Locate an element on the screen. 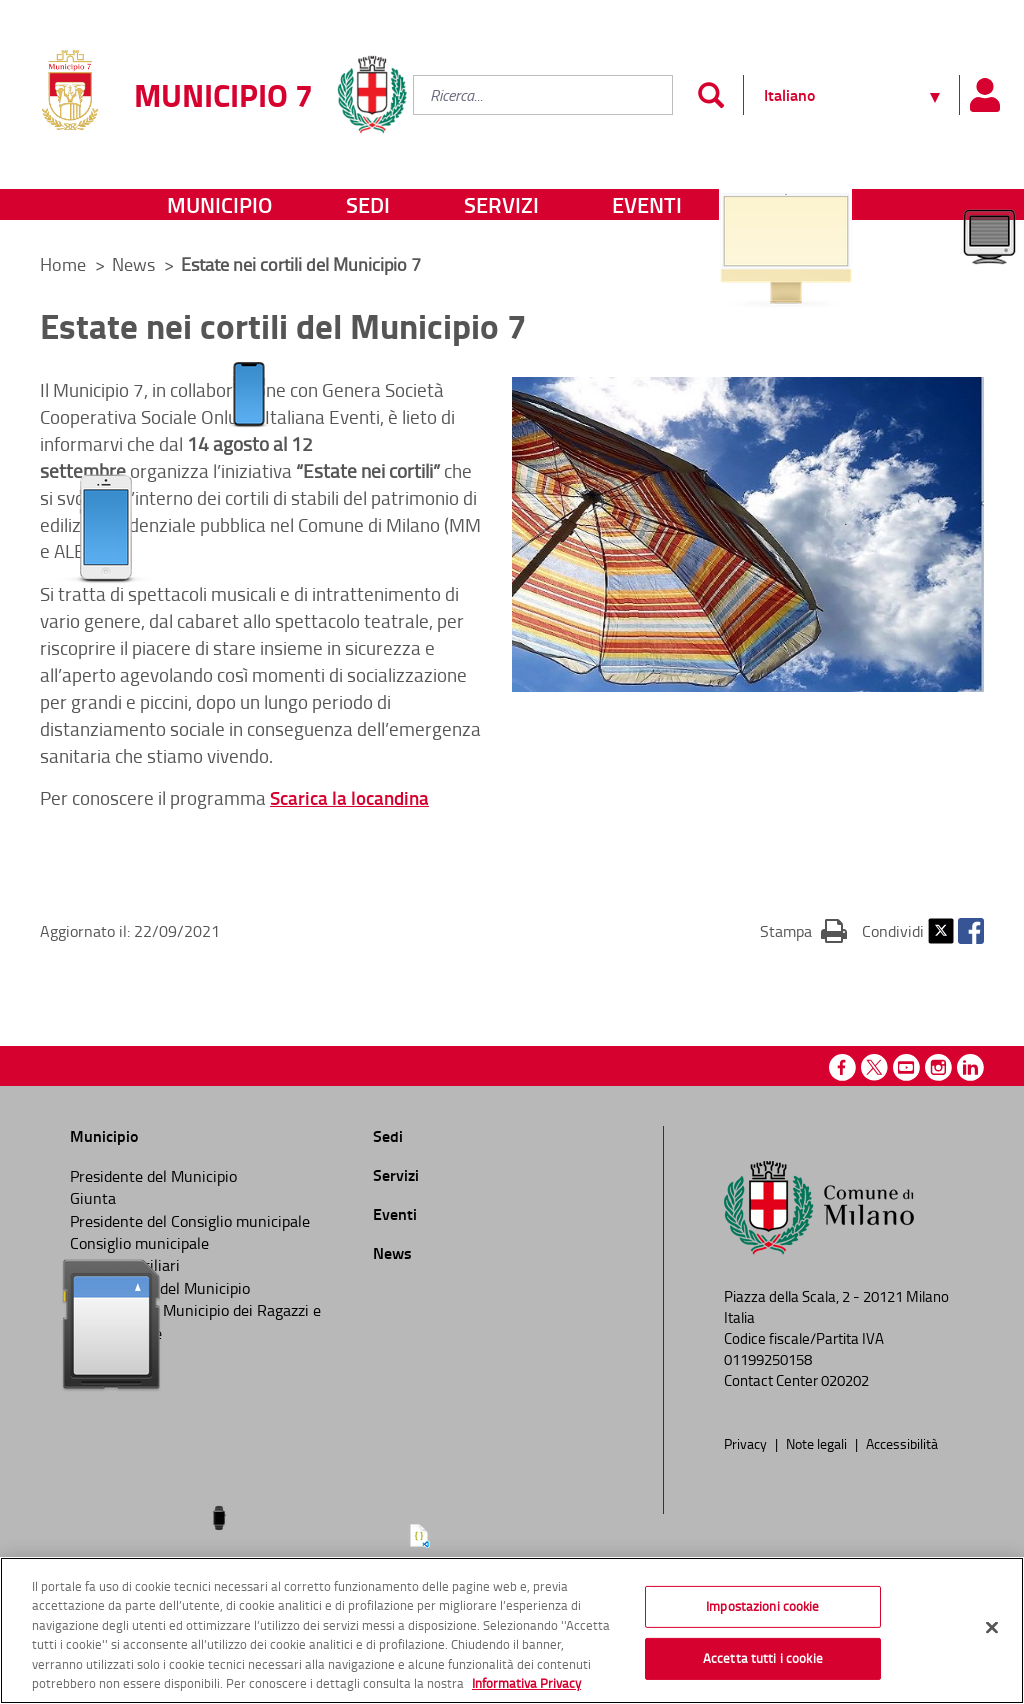 The width and height of the screenshot is (1024, 1704). access connected PC or windows computer is located at coordinates (989, 236).